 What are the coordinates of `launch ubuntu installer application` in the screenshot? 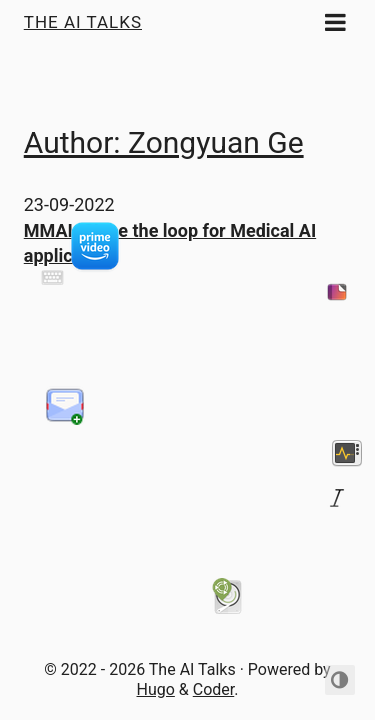 It's located at (228, 597).